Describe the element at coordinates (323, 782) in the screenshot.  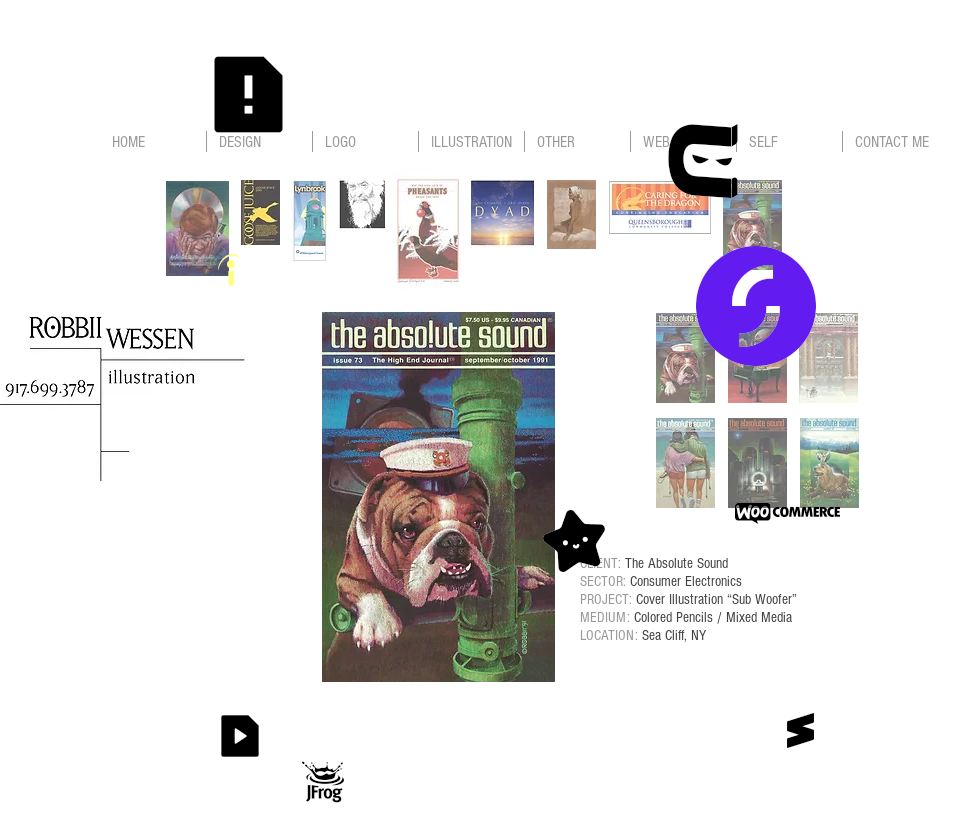
I see `navigate to JFrog DevOps platform` at that location.